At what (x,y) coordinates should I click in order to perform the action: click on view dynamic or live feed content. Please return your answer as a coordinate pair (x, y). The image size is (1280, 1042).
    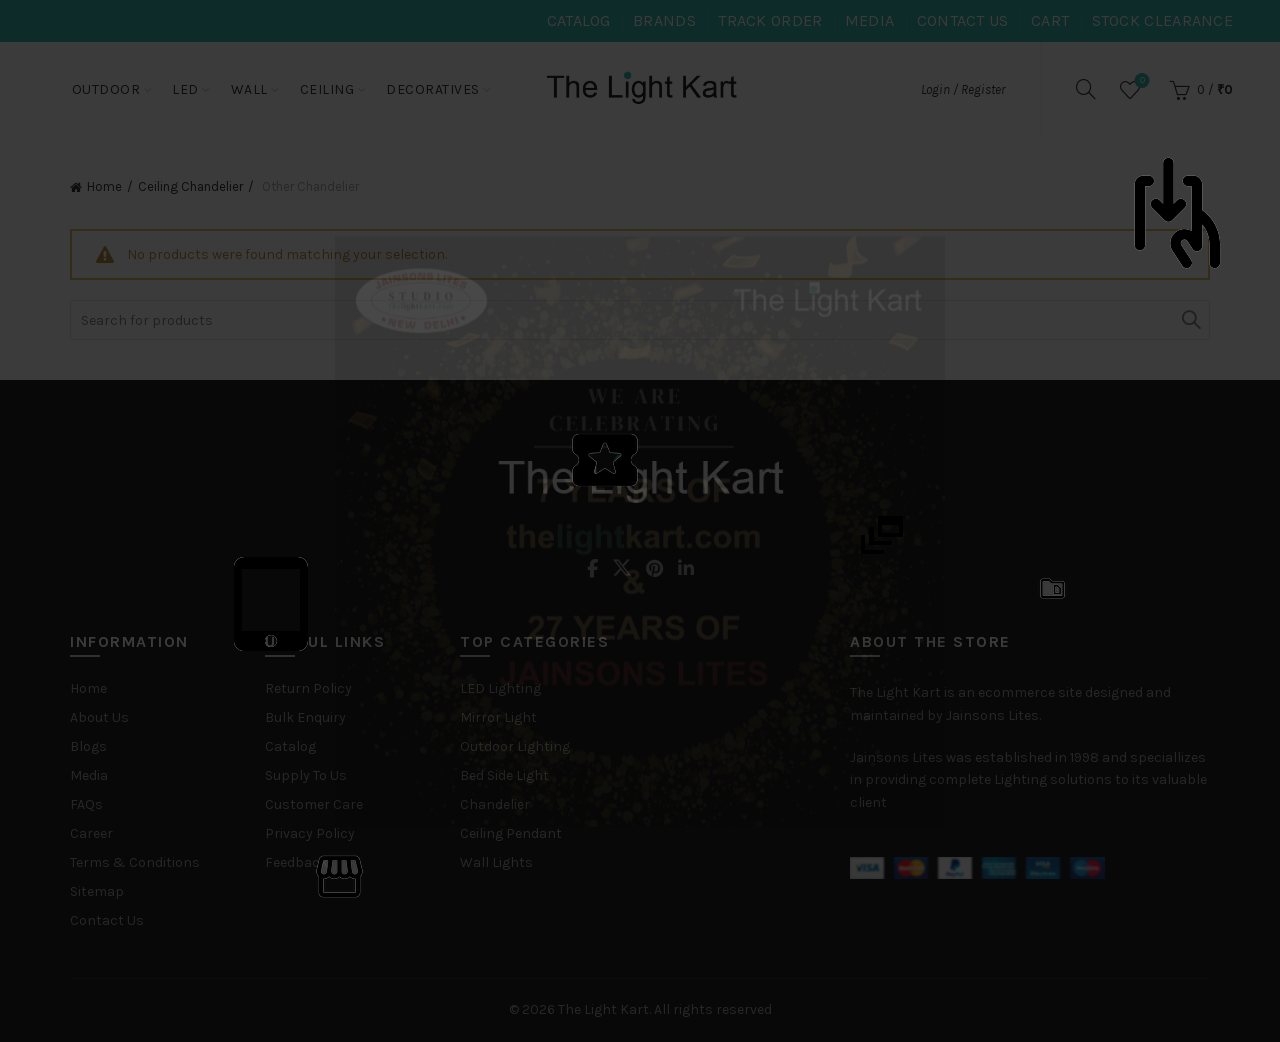
    Looking at the image, I should click on (882, 535).